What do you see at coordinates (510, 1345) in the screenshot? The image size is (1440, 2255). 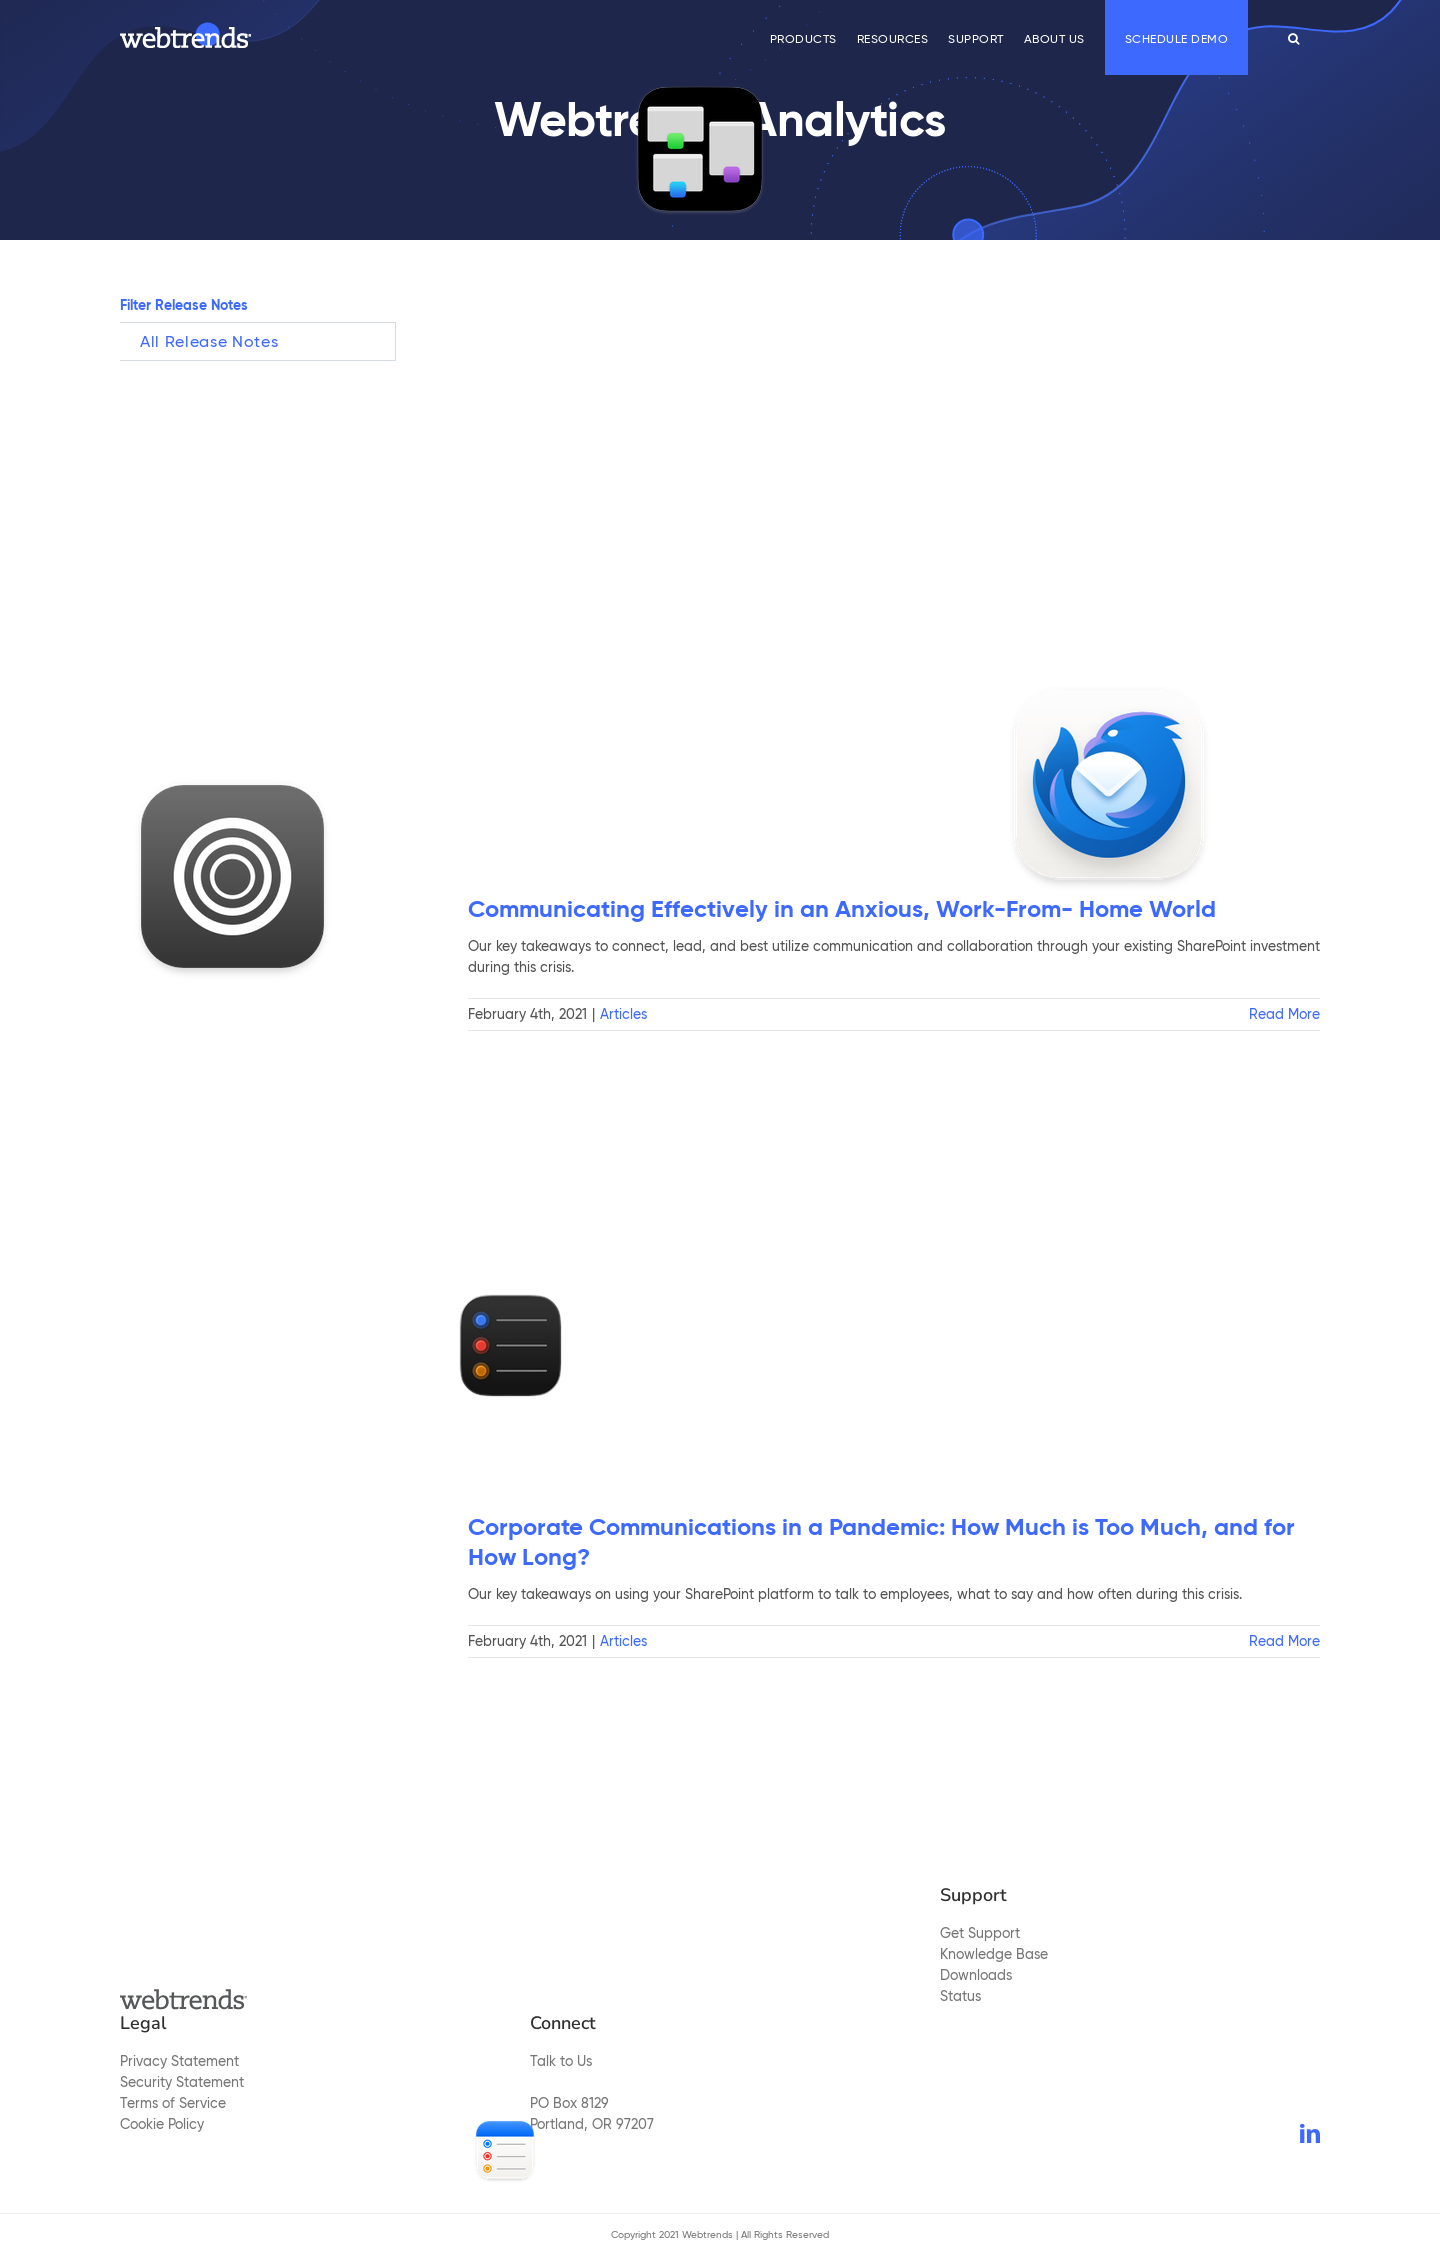 I see `open the reminders app` at bounding box center [510, 1345].